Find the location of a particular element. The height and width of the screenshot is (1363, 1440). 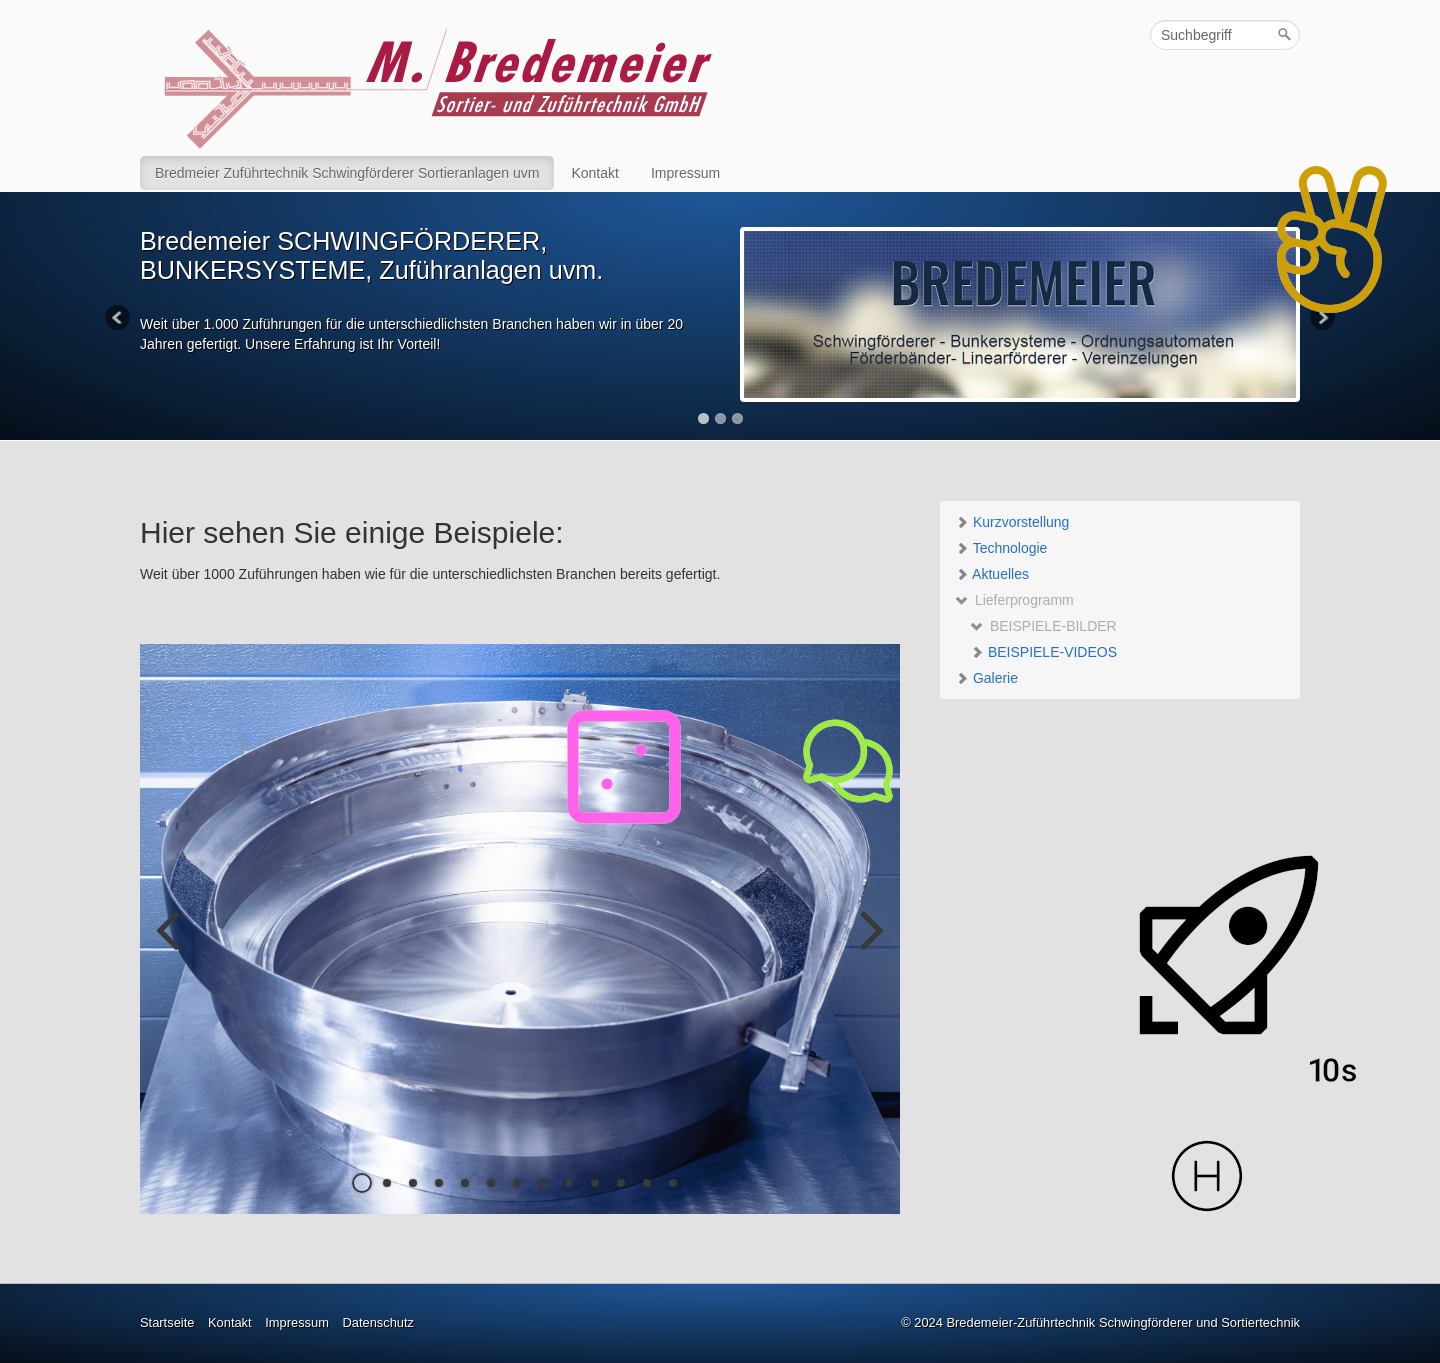

send a peace sign reaction is located at coordinates (1329, 239).